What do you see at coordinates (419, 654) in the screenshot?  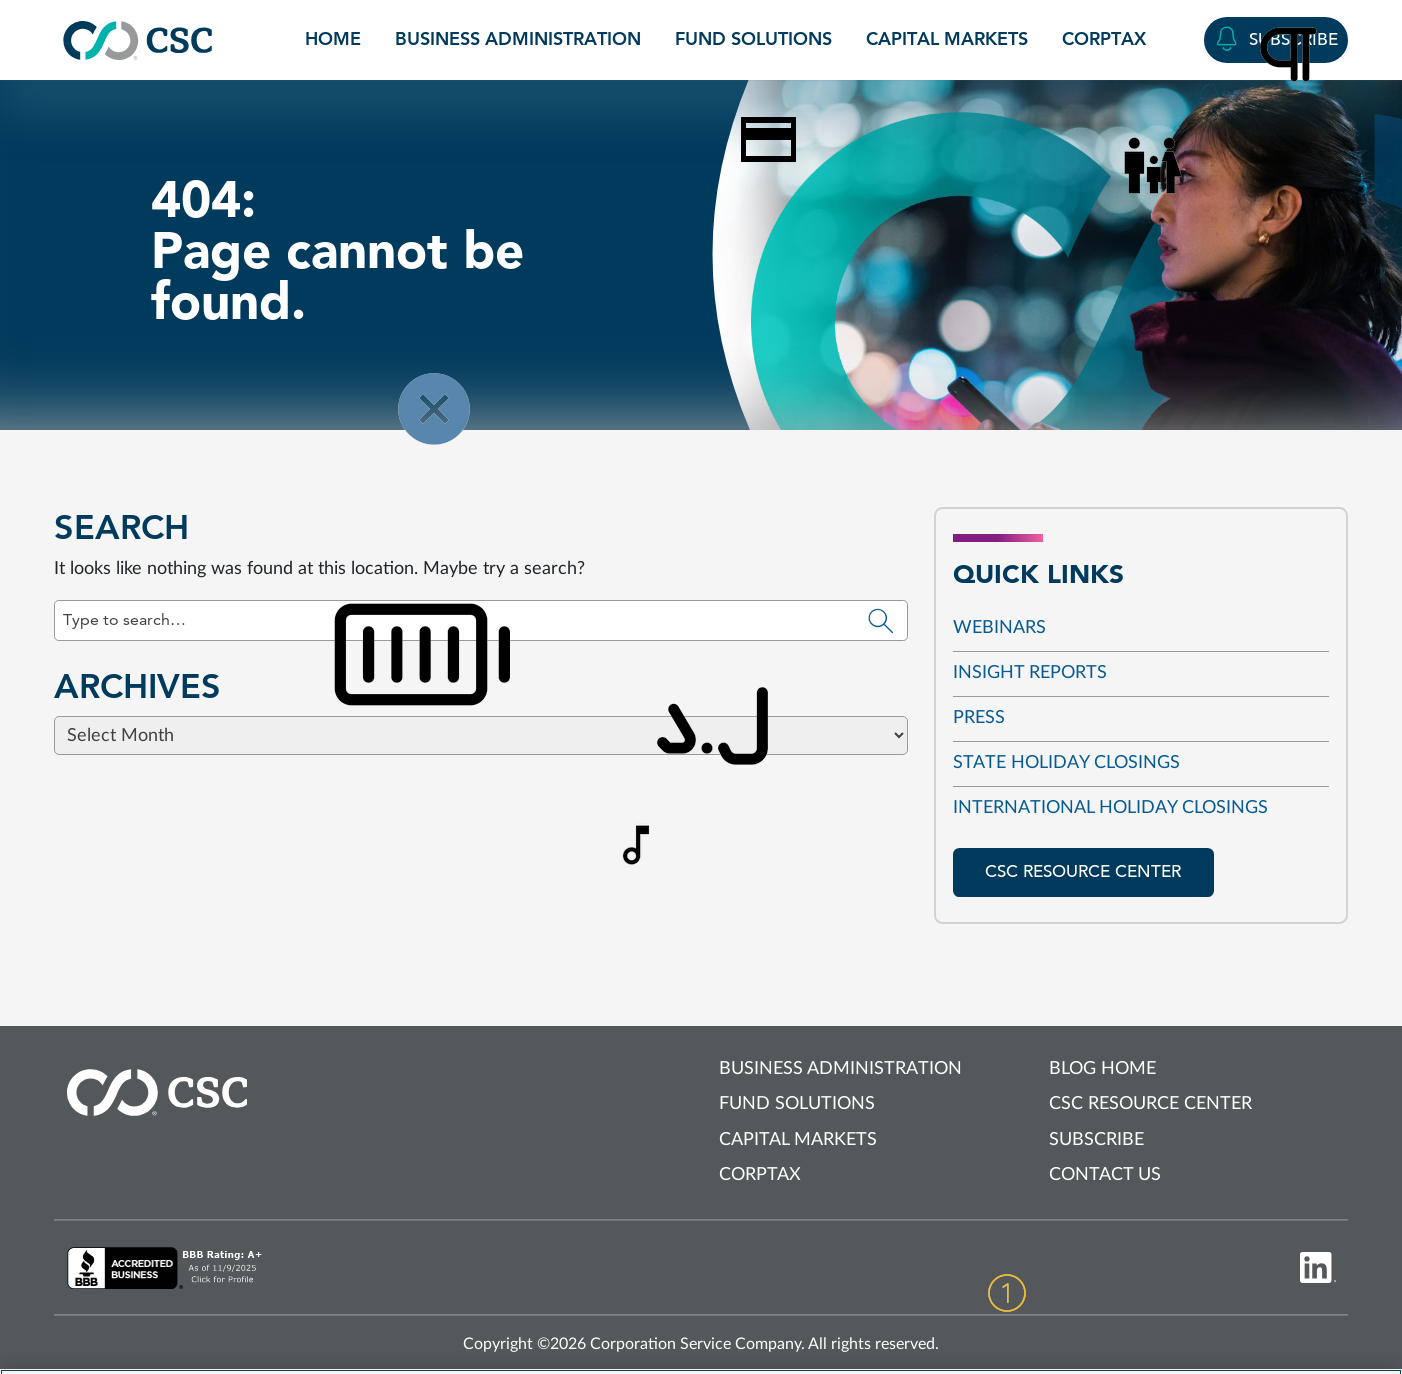 I see `indicates battery is fully charged` at bounding box center [419, 654].